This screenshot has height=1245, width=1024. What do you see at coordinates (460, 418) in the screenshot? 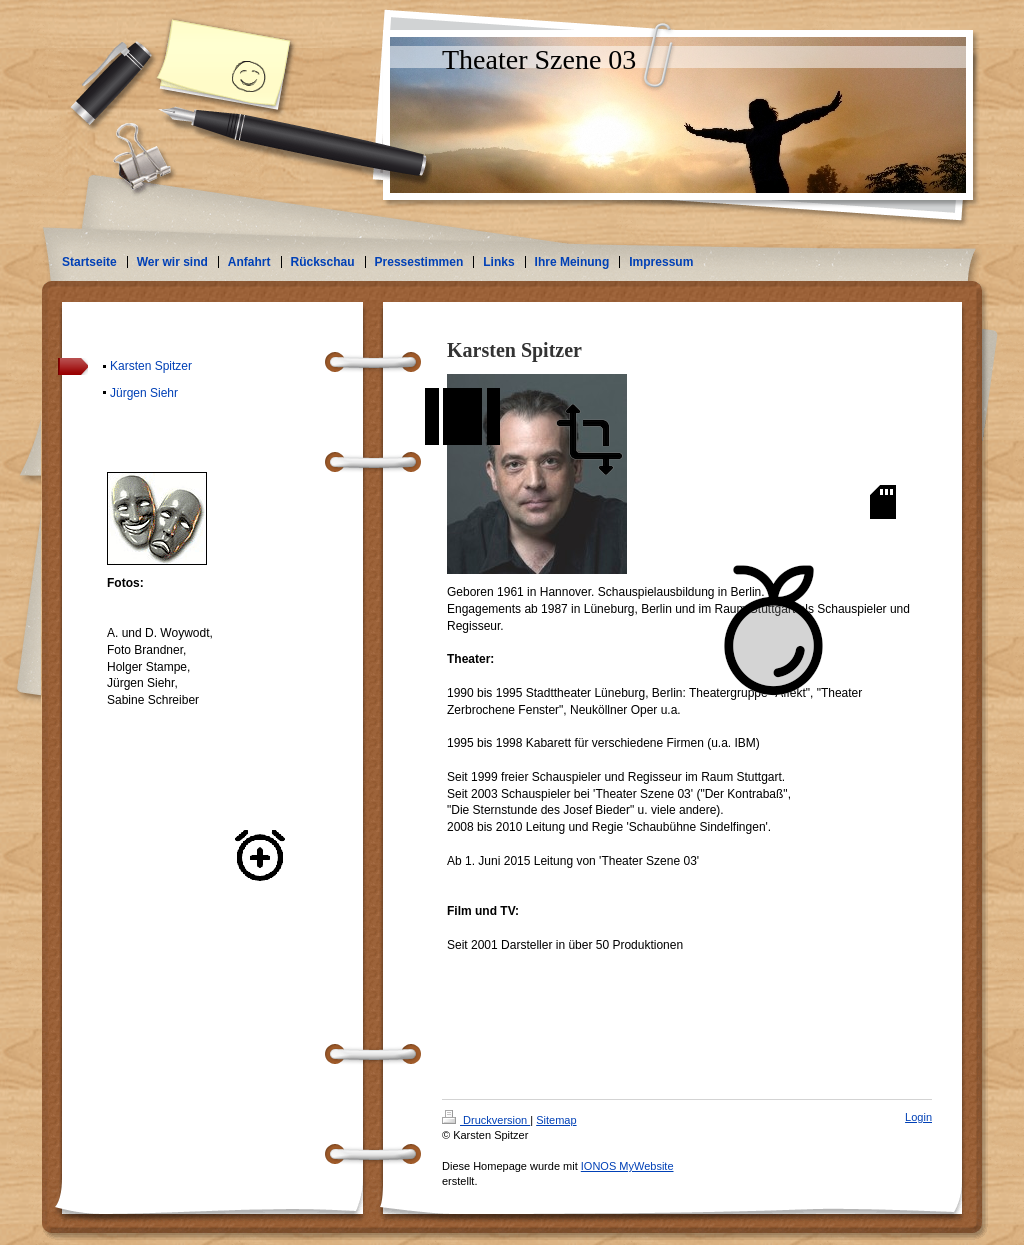
I see `switch to column or array view layout` at bounding box center [460, 418].